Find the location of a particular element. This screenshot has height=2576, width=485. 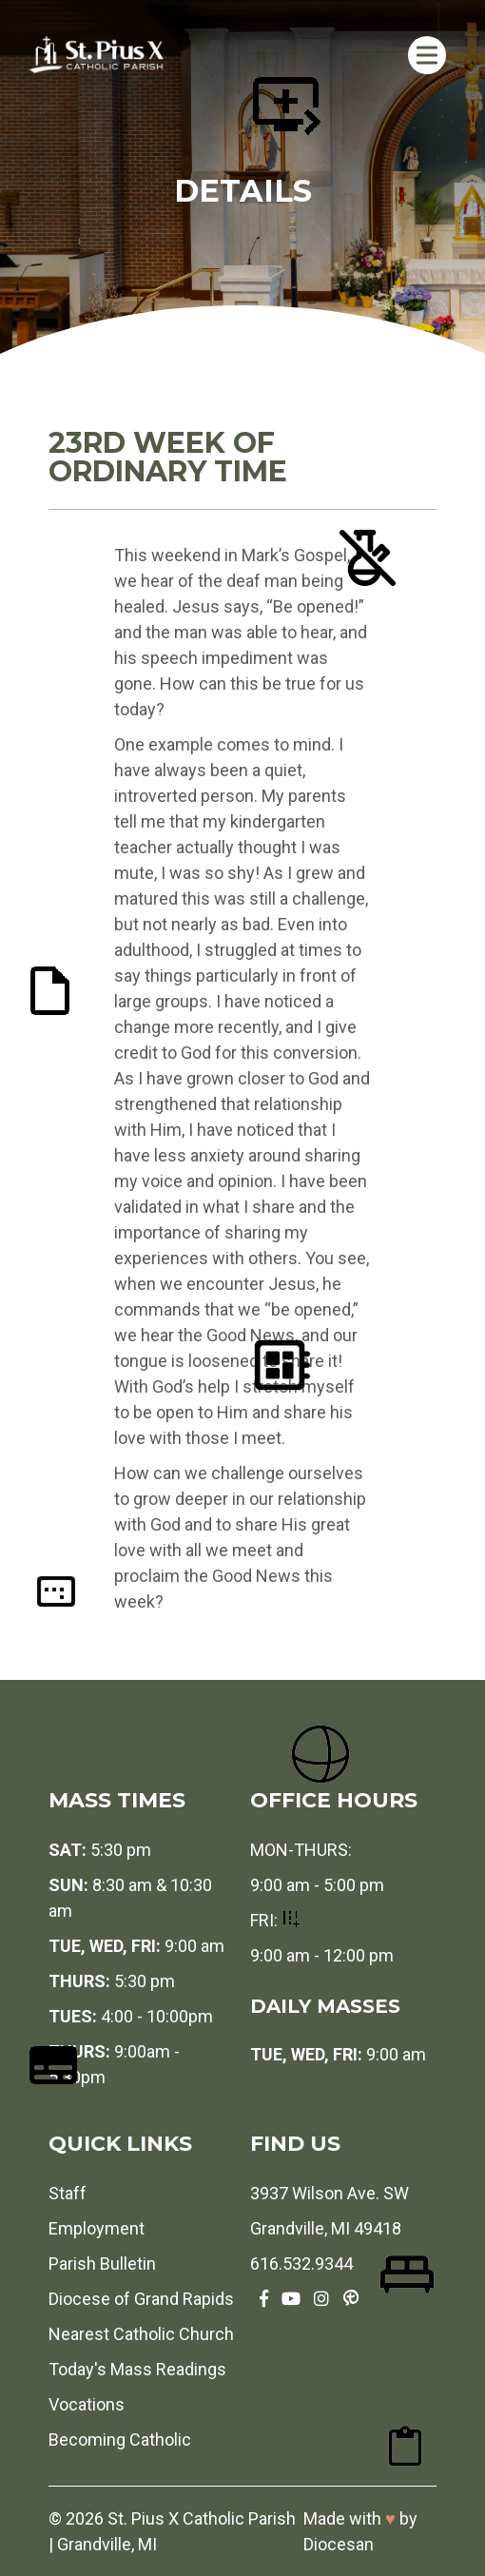

access developer or hardware settings is located at coordinates (282, 1365).